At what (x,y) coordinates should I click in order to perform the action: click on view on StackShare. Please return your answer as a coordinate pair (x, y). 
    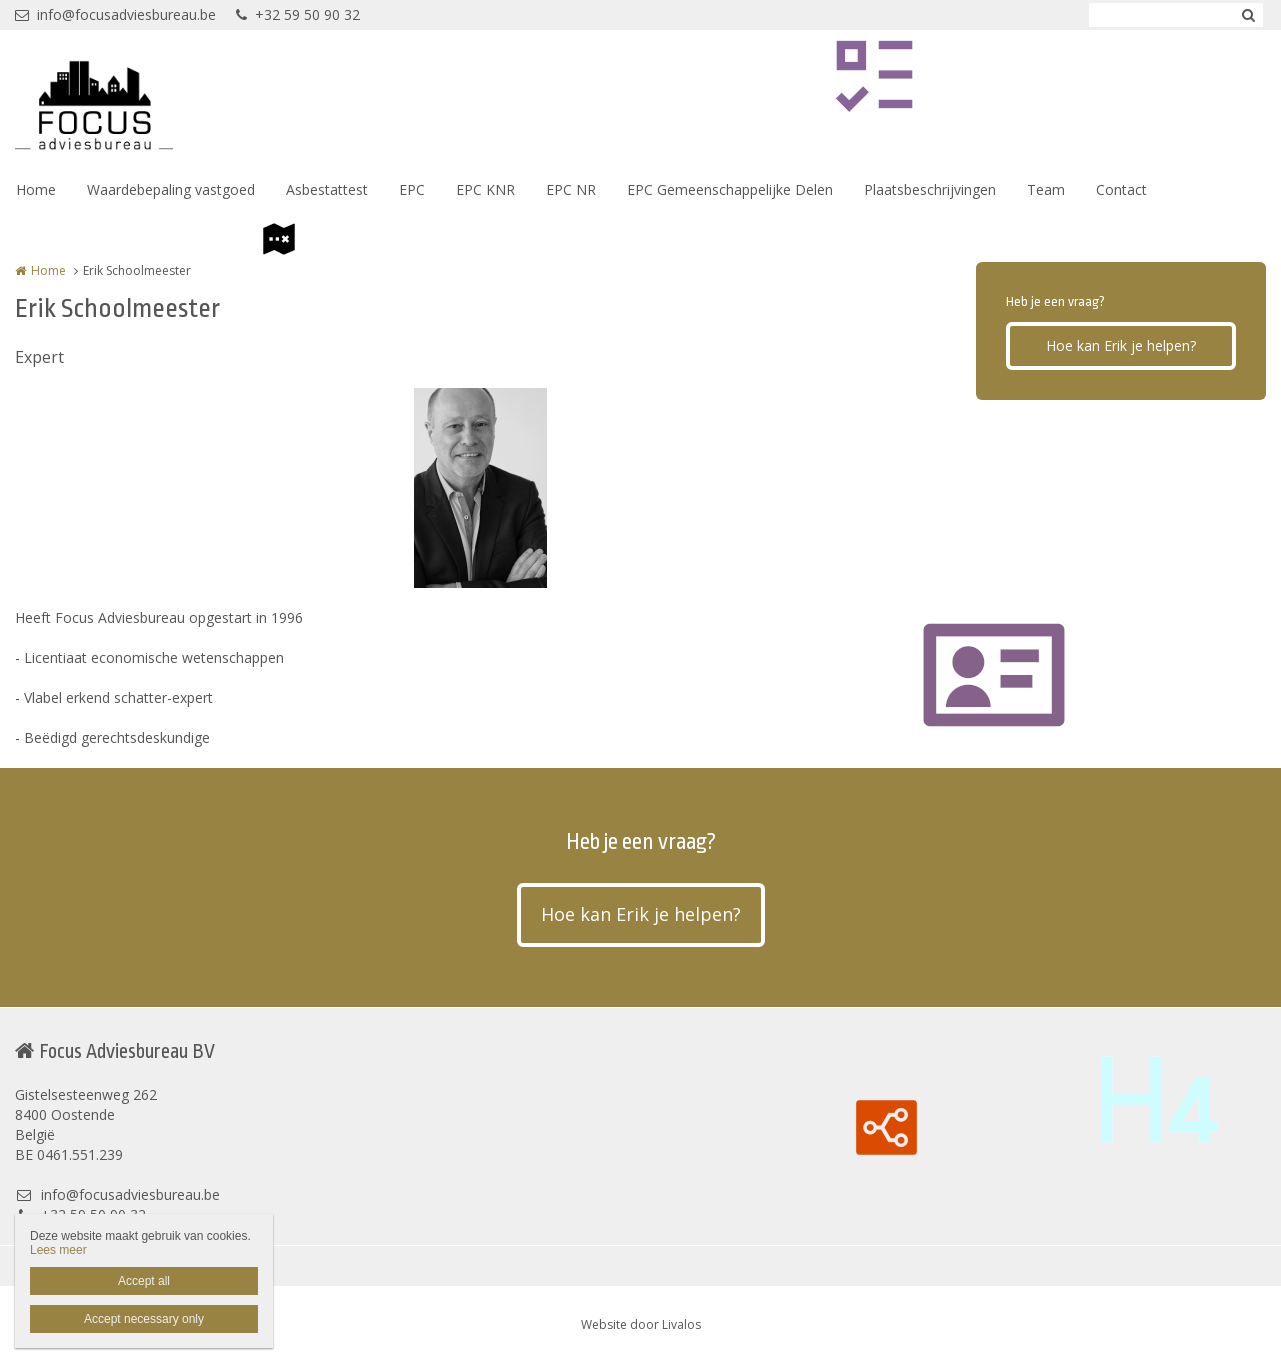
    Looking at the image, I should click on (886, 1127).